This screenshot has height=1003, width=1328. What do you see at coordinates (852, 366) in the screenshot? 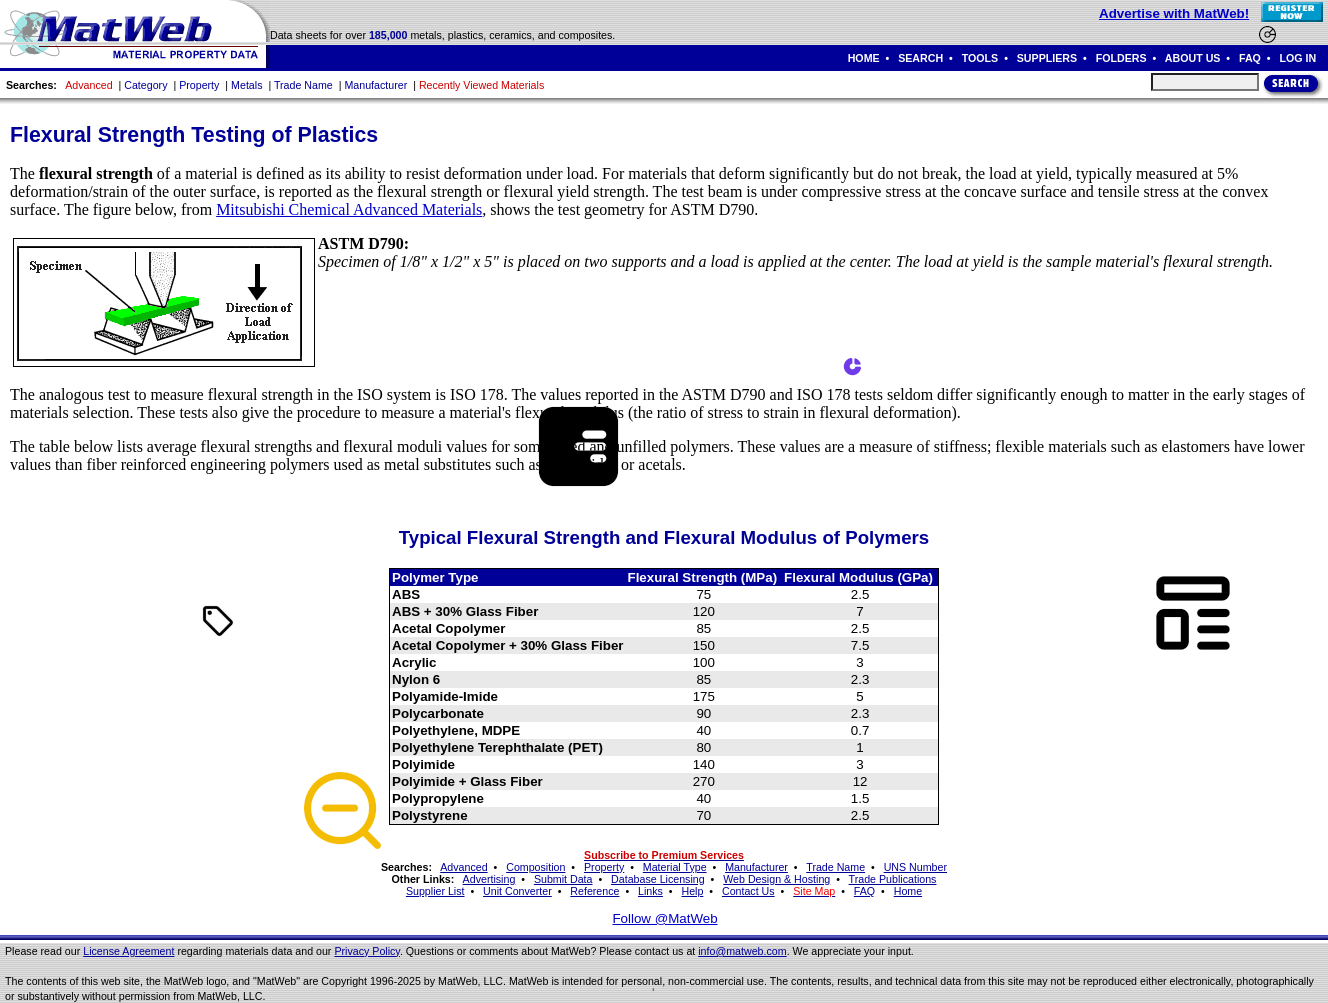
I see `view analytics or statistics breakdown` at bounding box center [852, 366].